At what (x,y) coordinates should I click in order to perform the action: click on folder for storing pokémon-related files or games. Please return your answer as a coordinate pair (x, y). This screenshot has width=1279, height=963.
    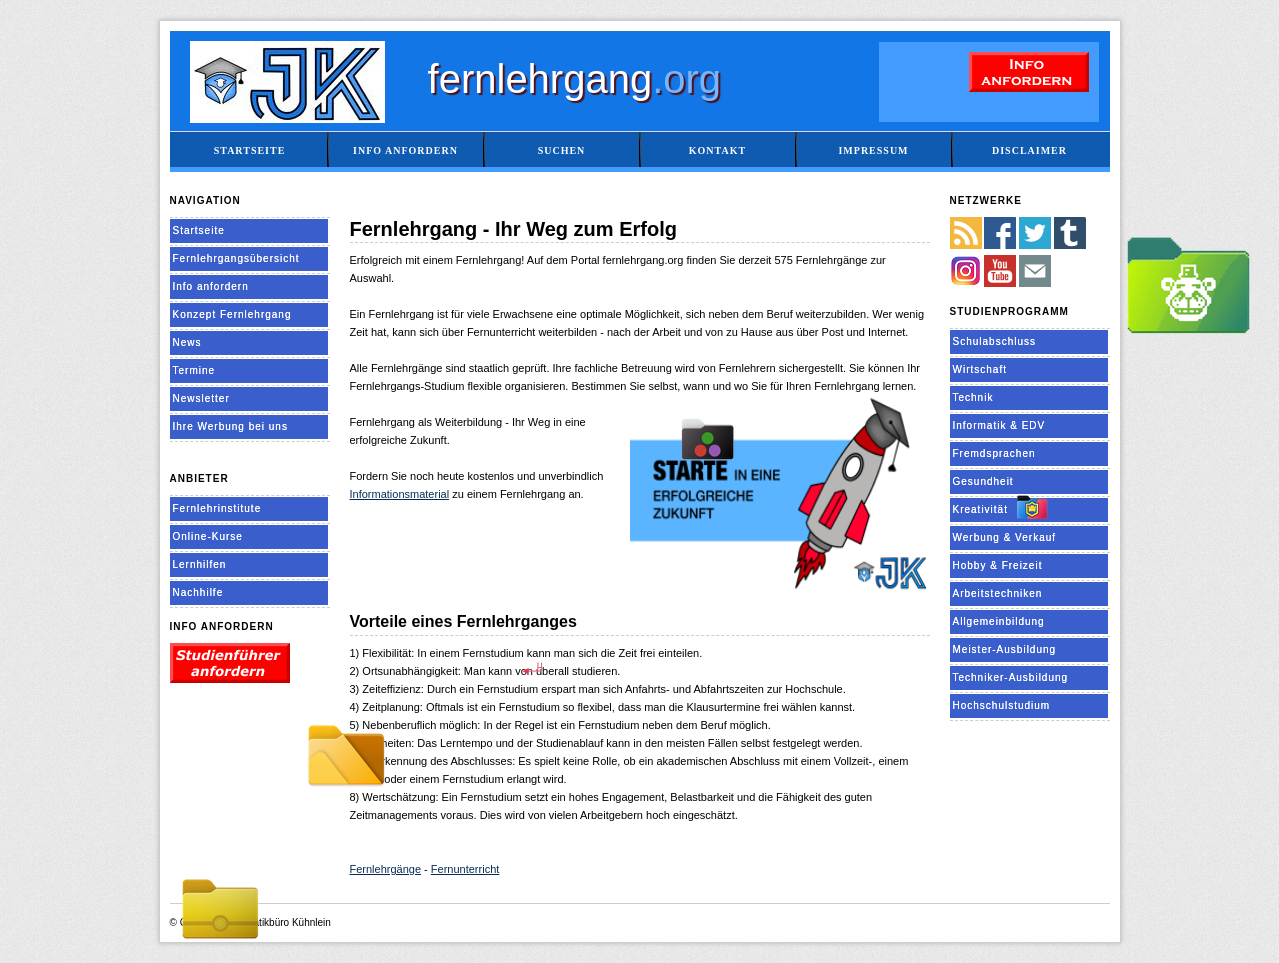
    Looking at the image, I should click on (220, 911).